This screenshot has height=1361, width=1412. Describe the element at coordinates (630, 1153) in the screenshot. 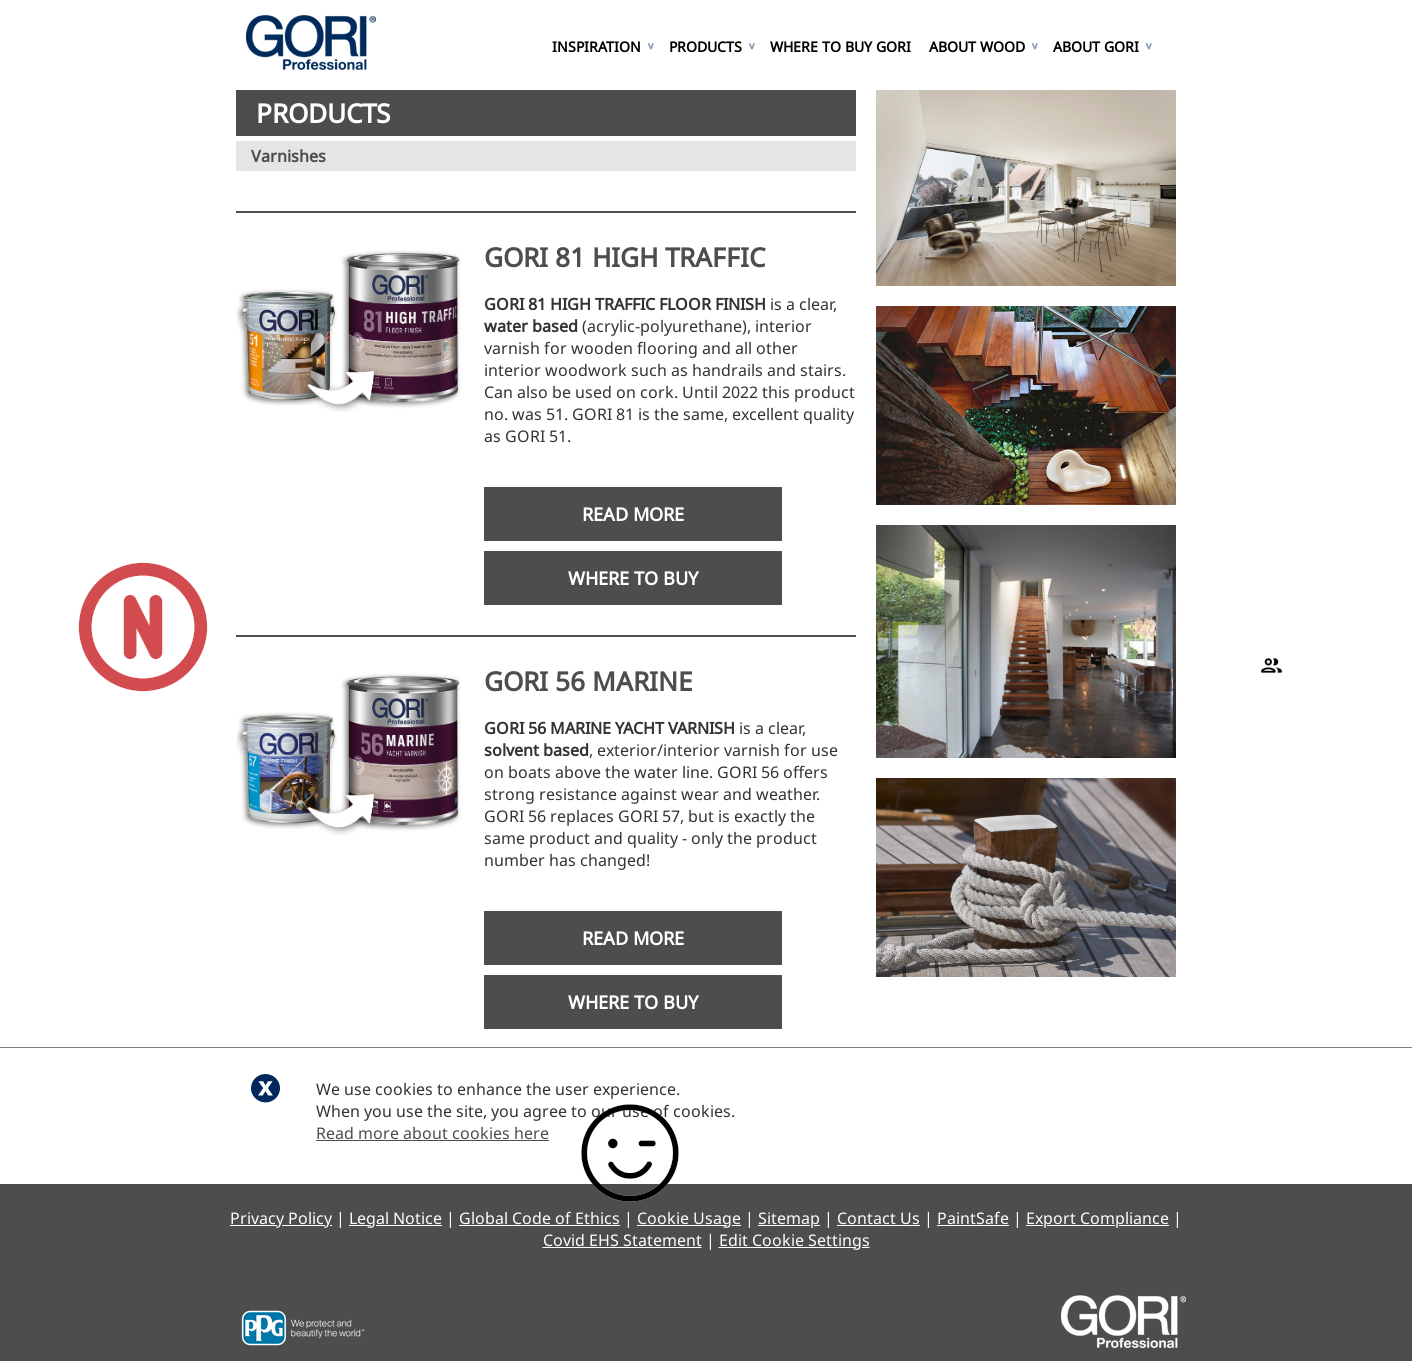

I see `insert a winking emoji into your message` at that location.